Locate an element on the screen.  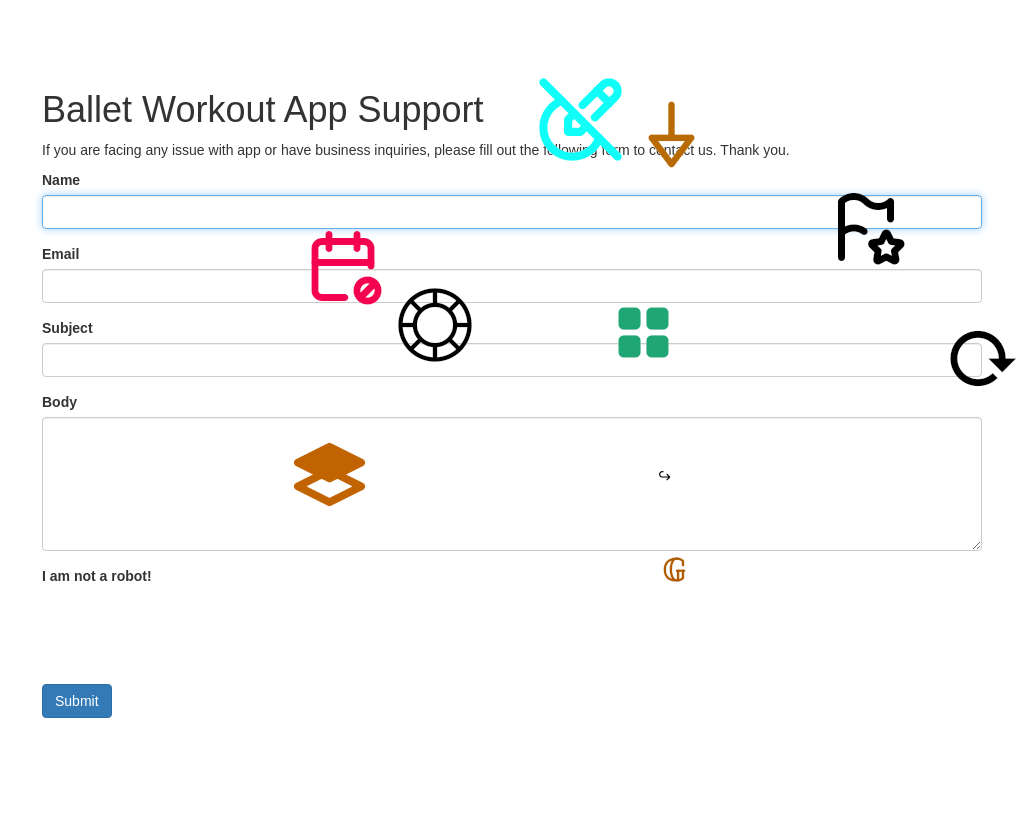
go forward or navigate to next page is located at coordinates (665, 475).